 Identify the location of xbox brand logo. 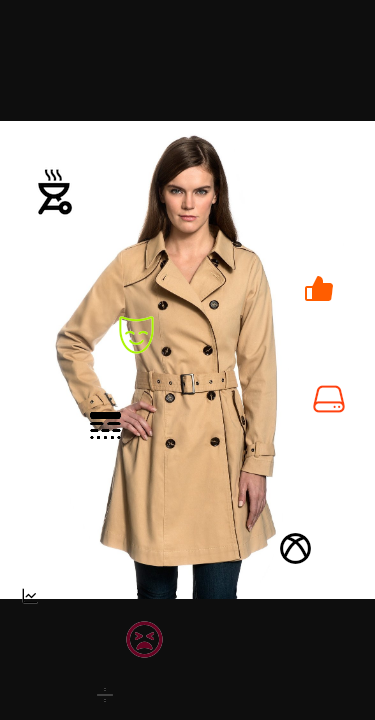
(295, 548).